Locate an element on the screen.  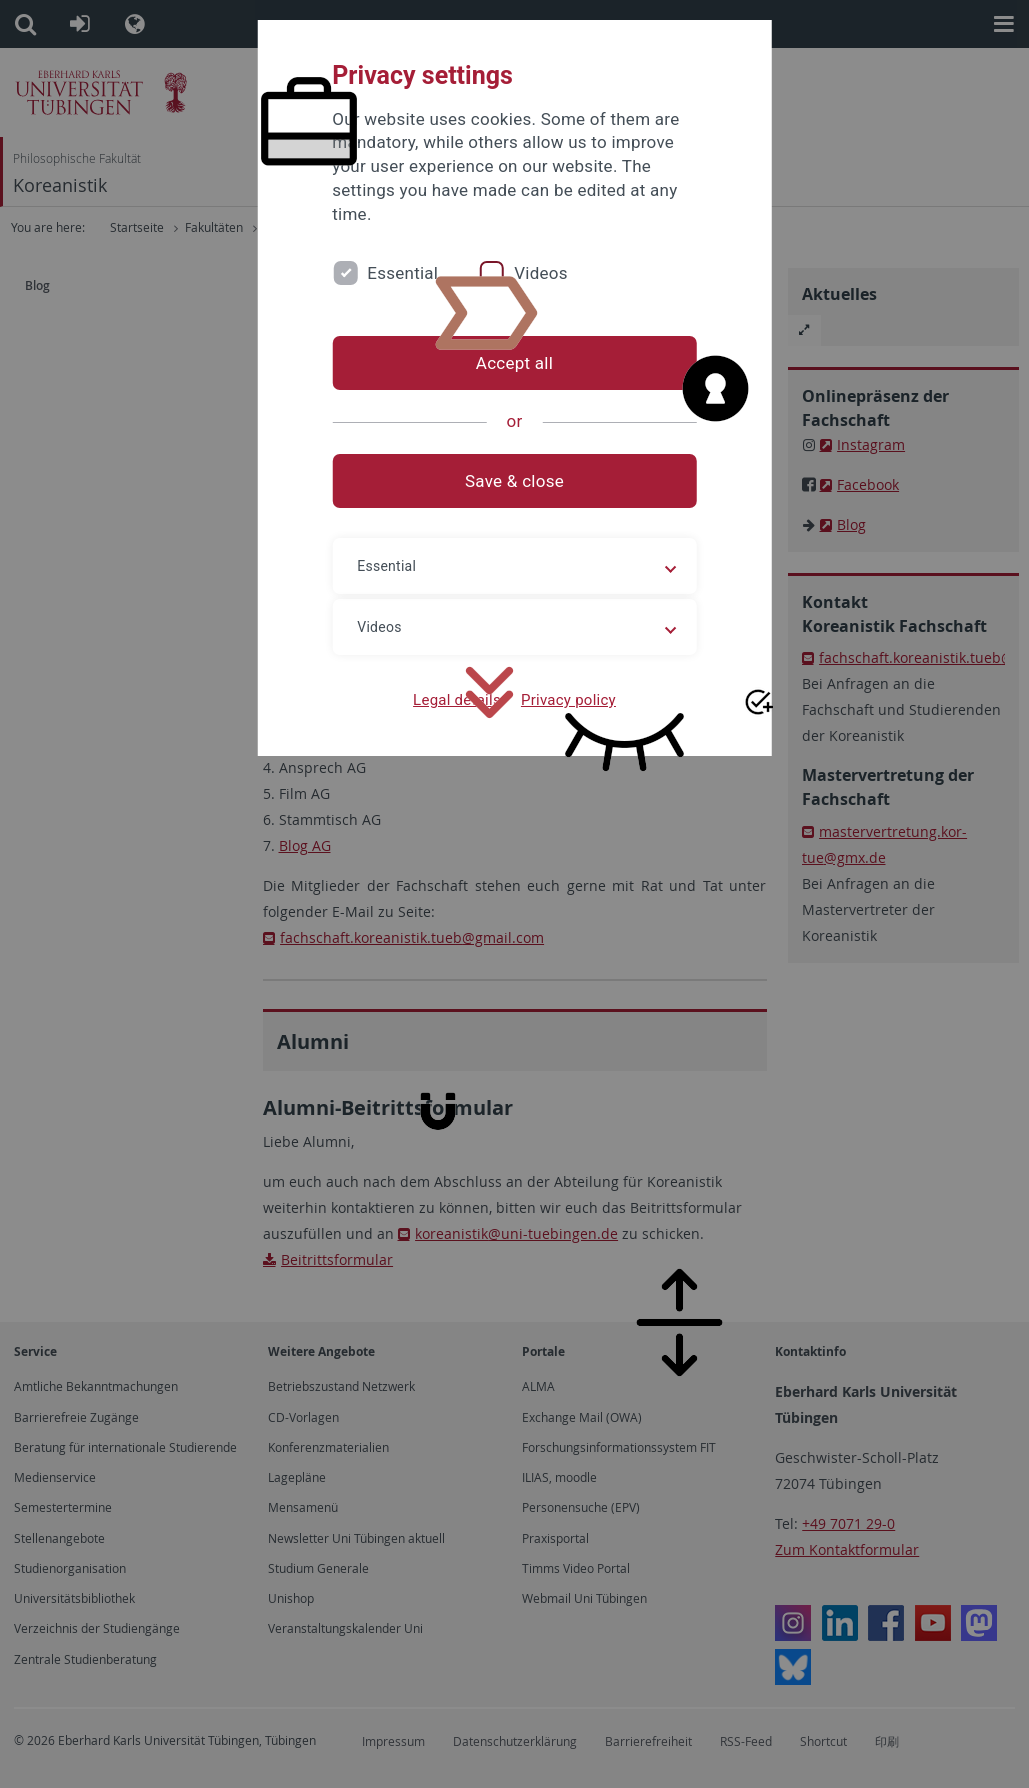
hide password or sensitive content is located at coordinates (624, 730).